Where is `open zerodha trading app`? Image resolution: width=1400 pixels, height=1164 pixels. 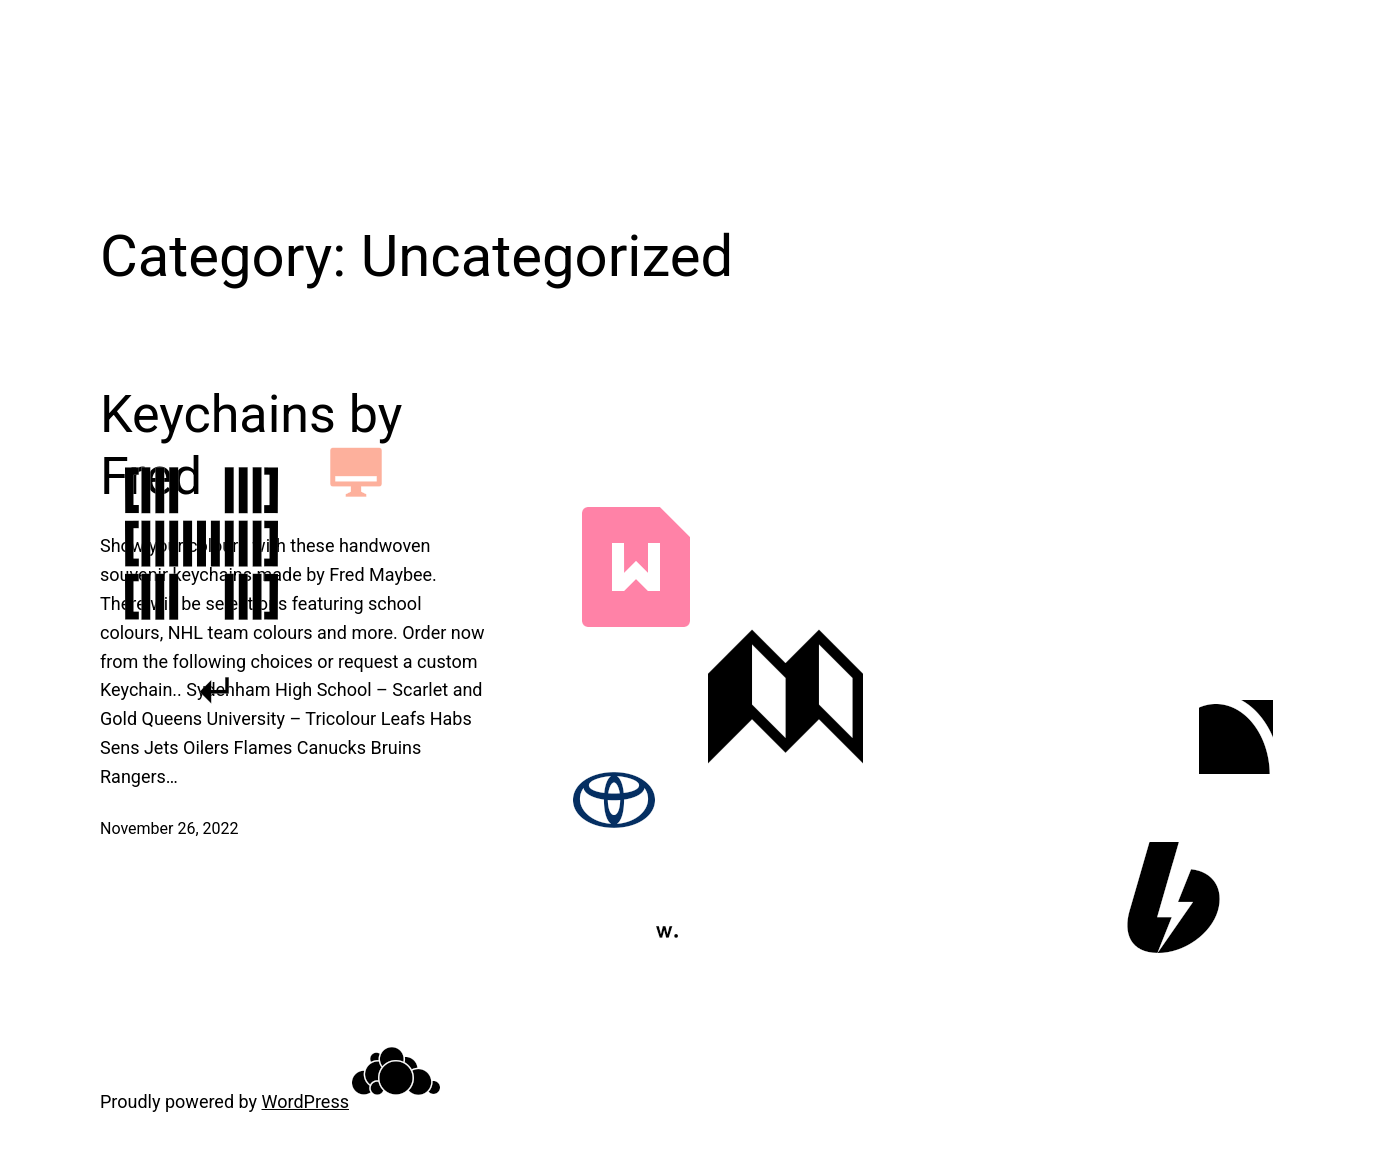 open zerodha trading app is located at coordinates (1236, 737).